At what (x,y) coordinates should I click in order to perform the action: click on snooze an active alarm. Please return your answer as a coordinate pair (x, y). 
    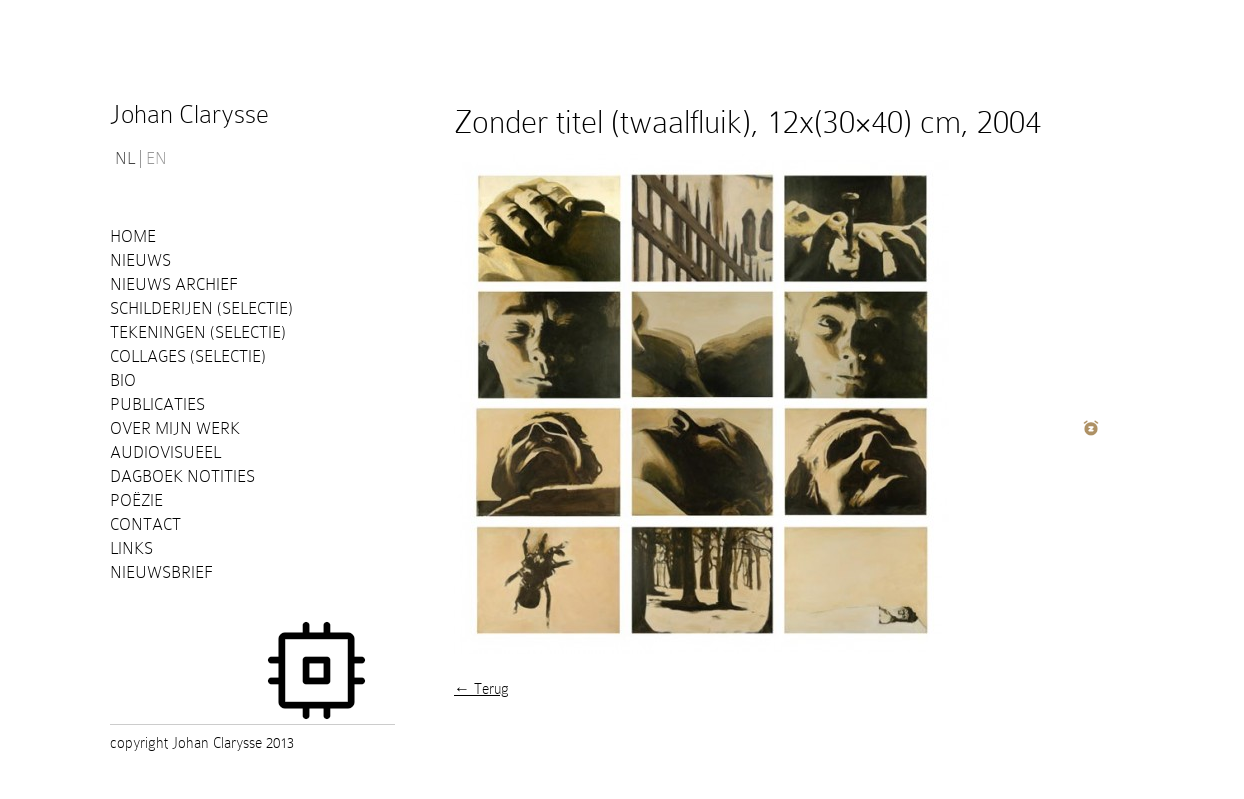
    Looking at the image, I should click on (1091, 428).